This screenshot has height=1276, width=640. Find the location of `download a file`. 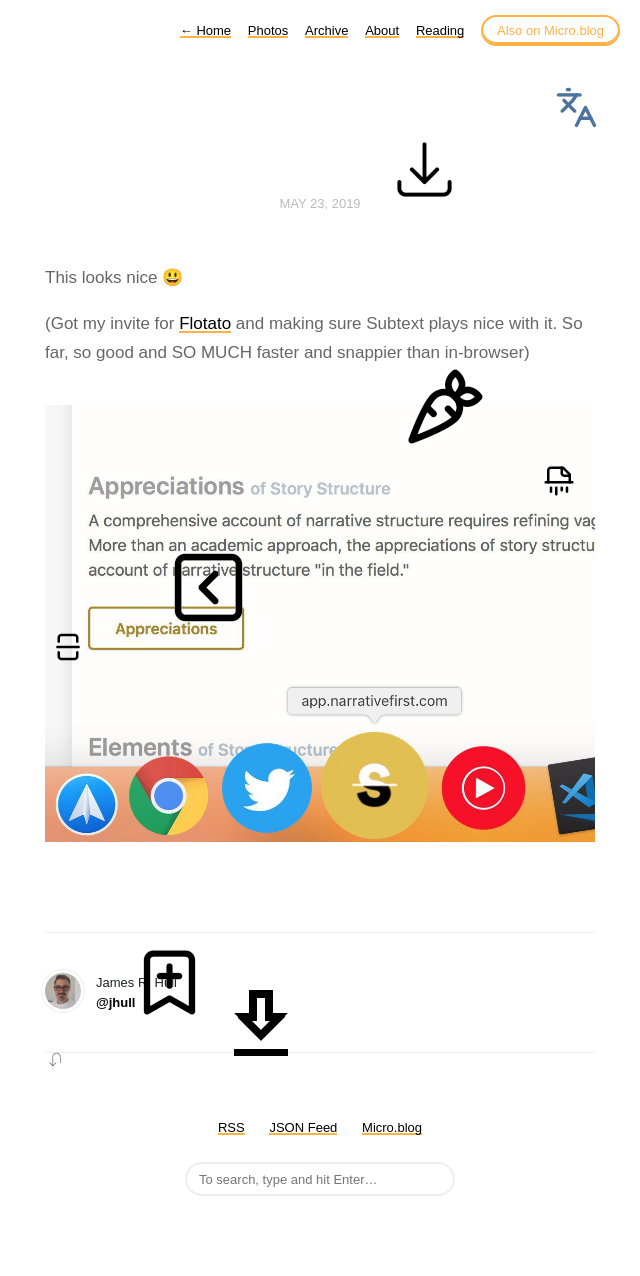

download a file is located at coordinates (261, 1025).